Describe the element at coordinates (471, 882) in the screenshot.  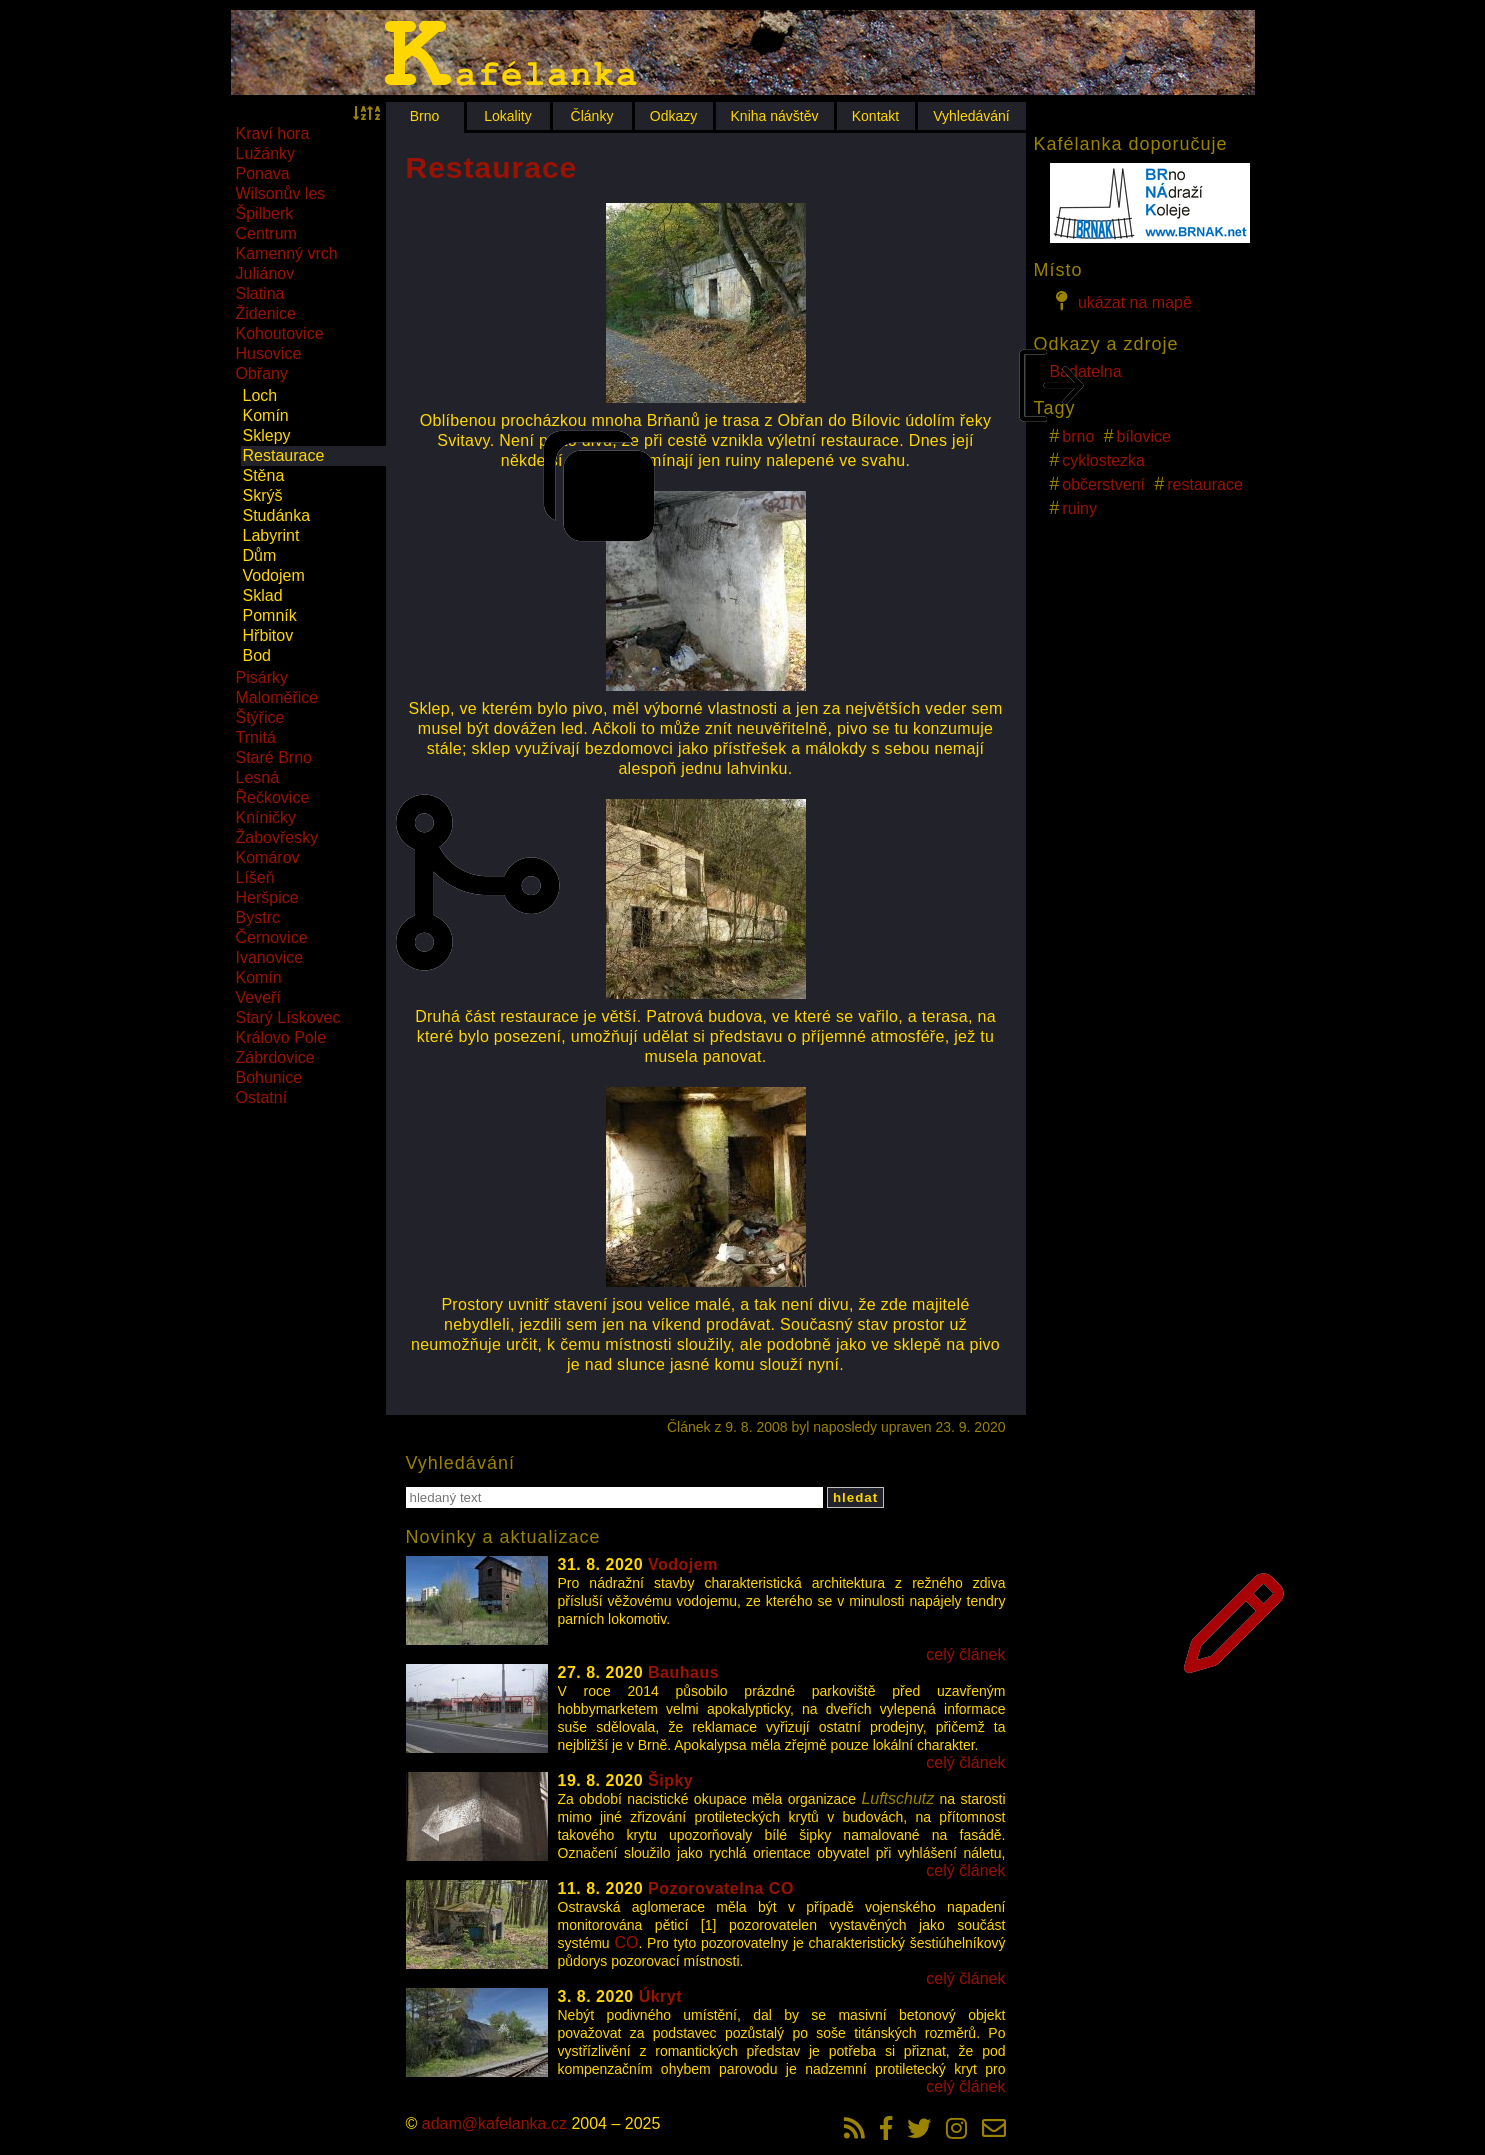
I see `merge a branch into the main codebase` at that location.